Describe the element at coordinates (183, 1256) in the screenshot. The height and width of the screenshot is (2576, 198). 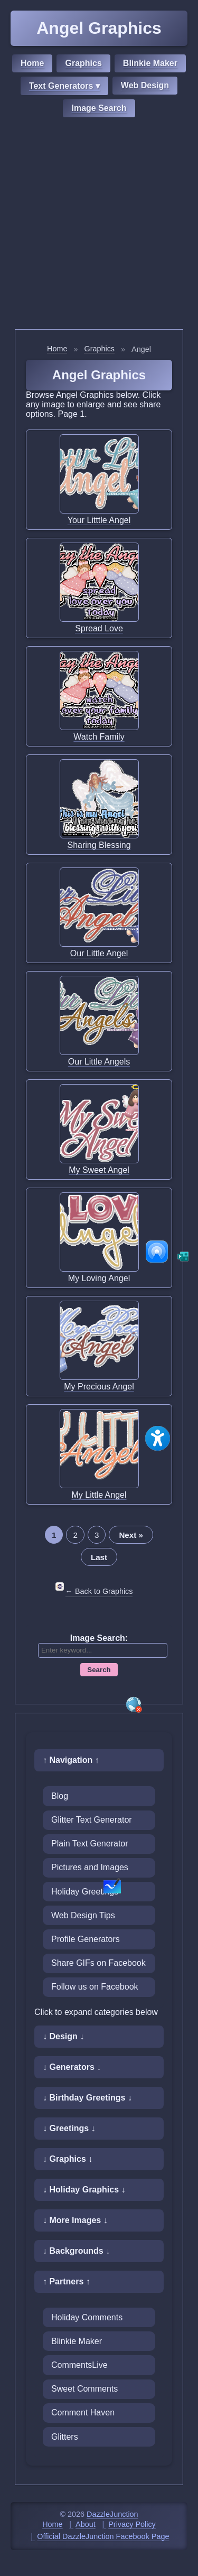
I see `open microsoft forms app` at that location.